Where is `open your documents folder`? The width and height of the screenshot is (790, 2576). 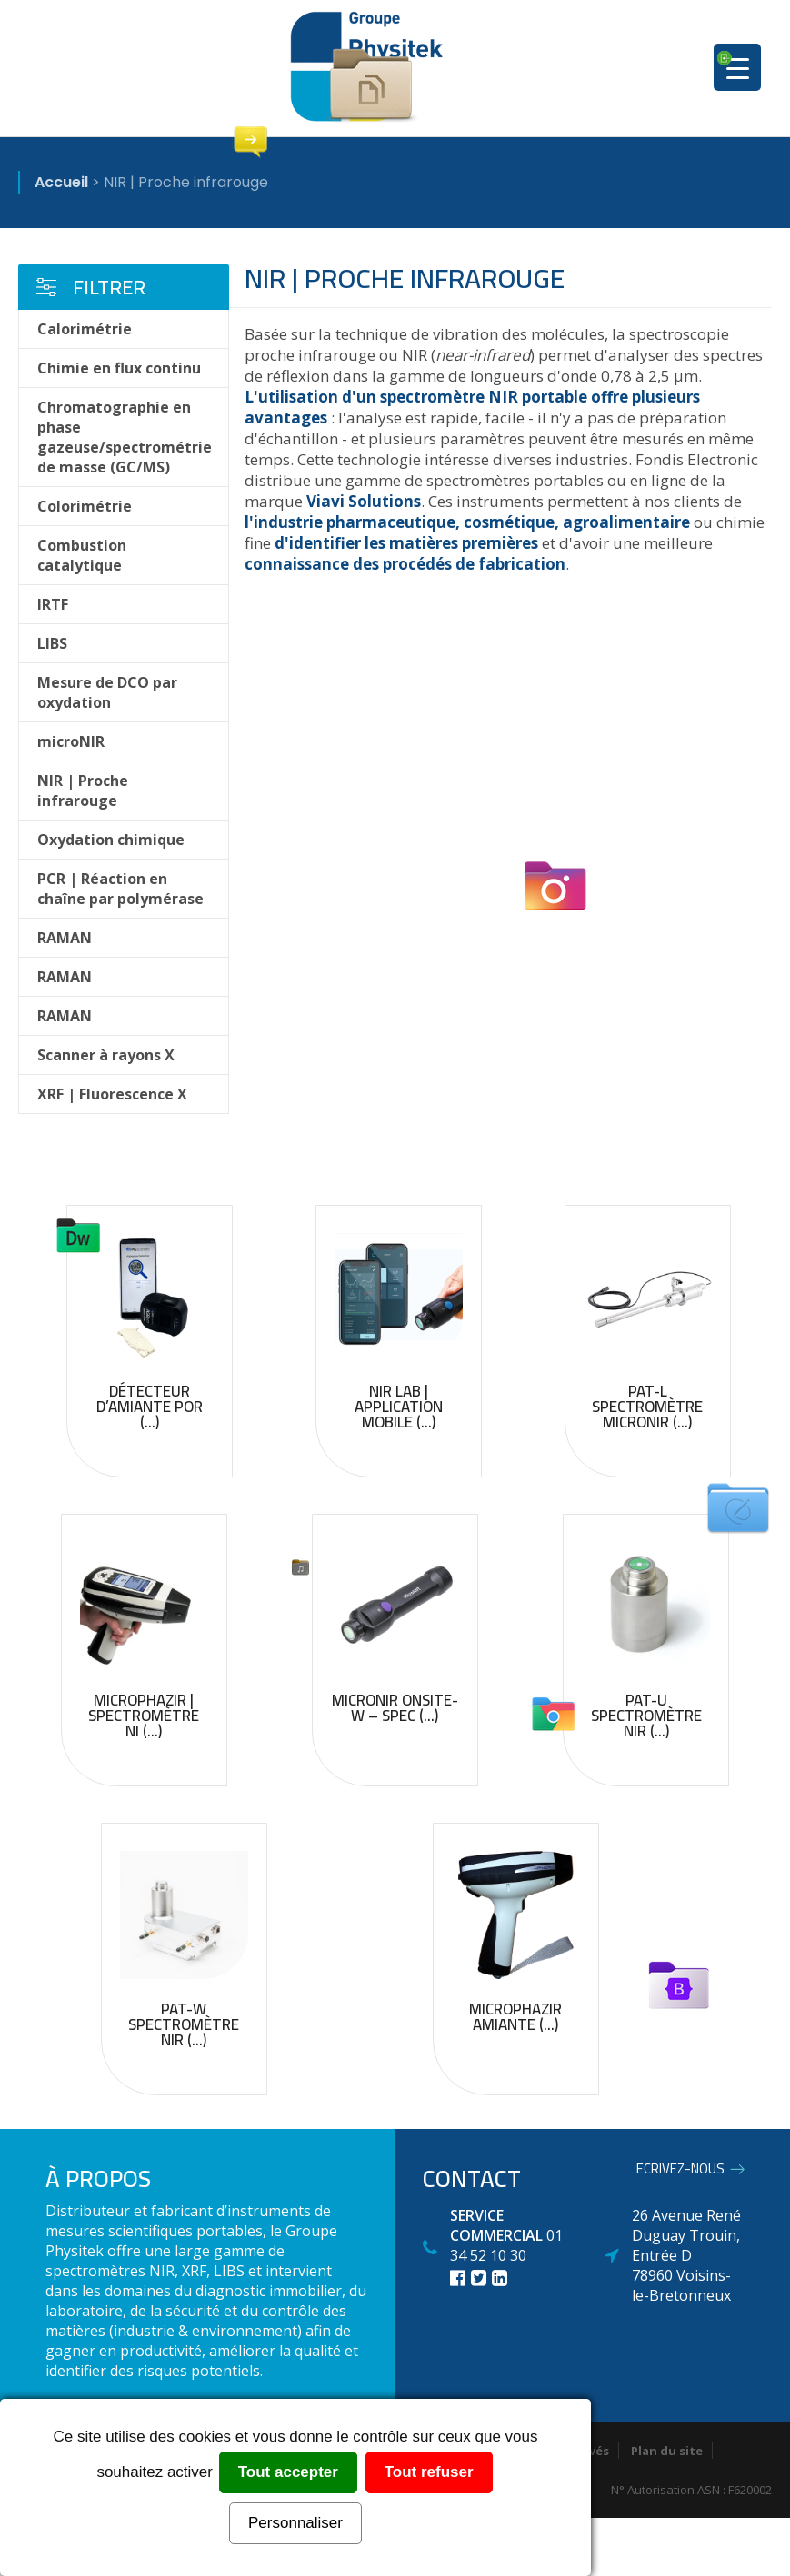
open your documents folder is located at coordinates (371, 88).